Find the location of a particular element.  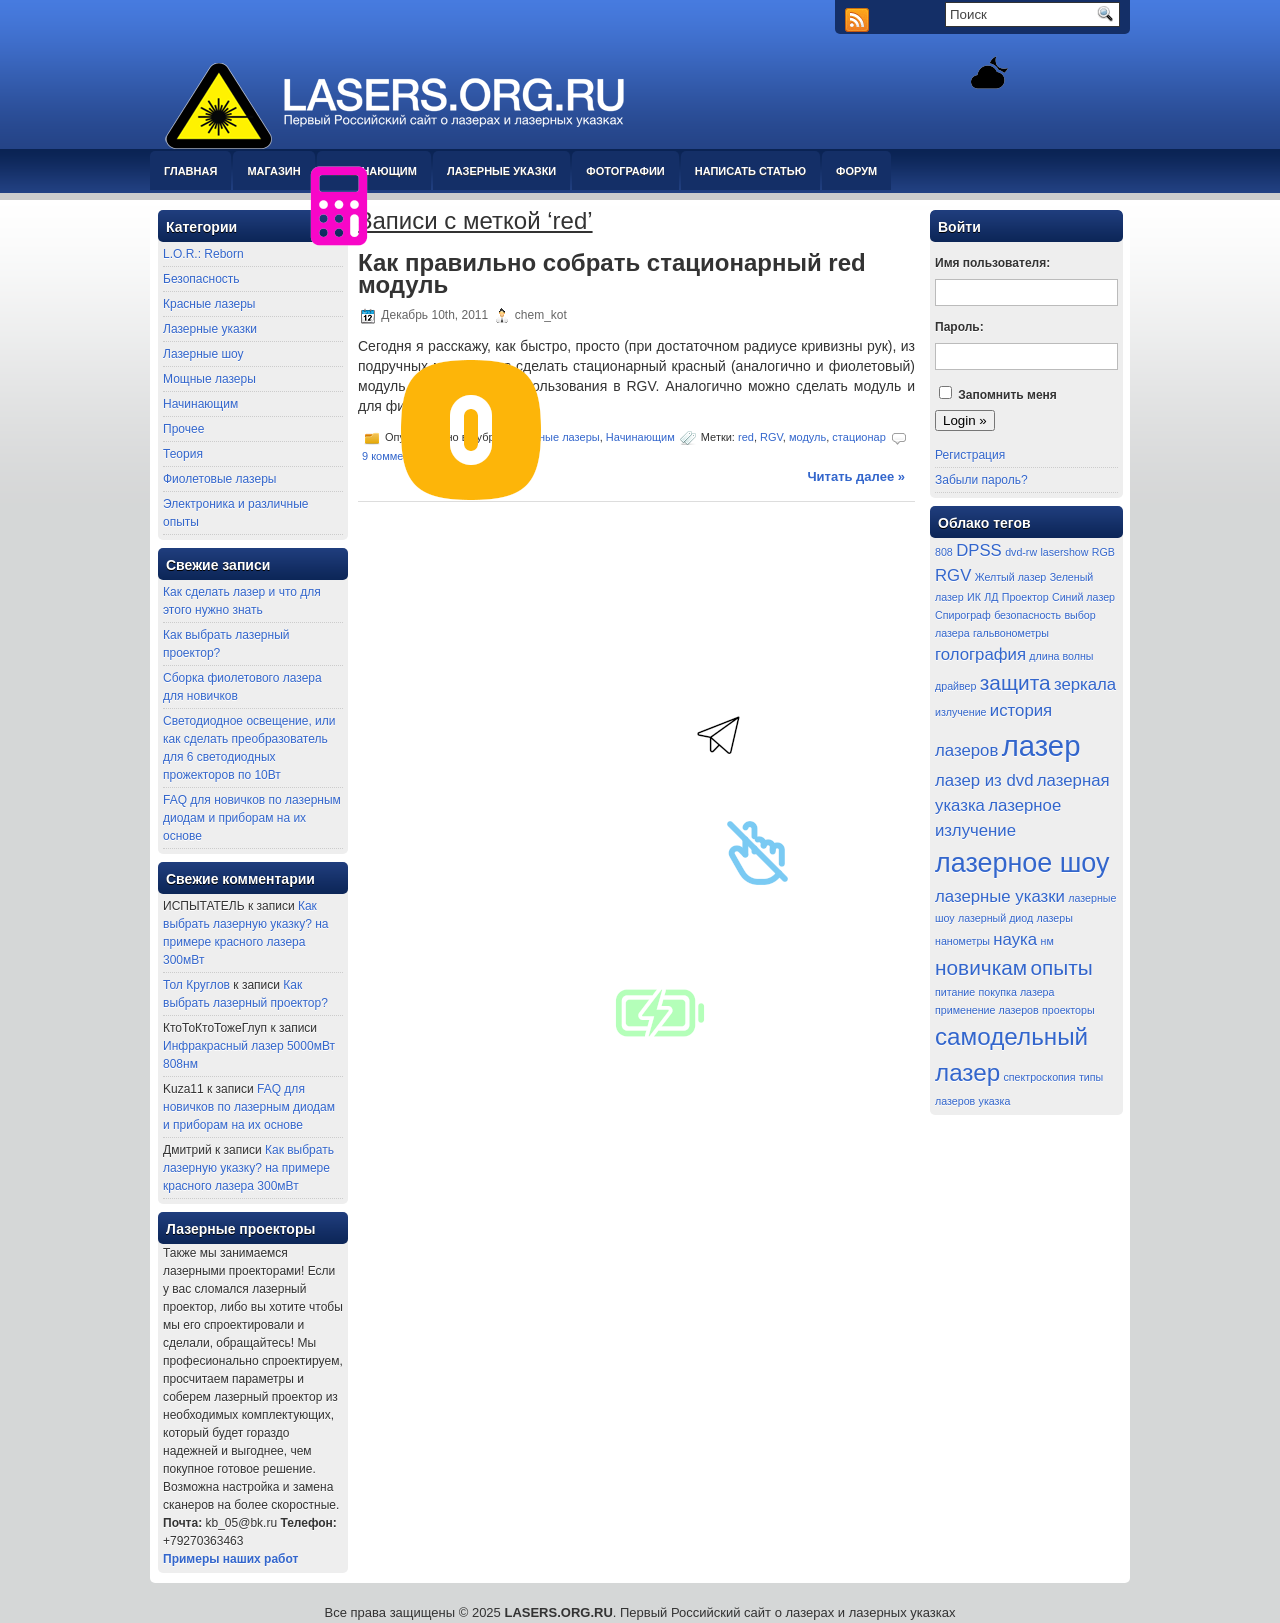

touch interaction disabled is located at coordinates (757, 851).